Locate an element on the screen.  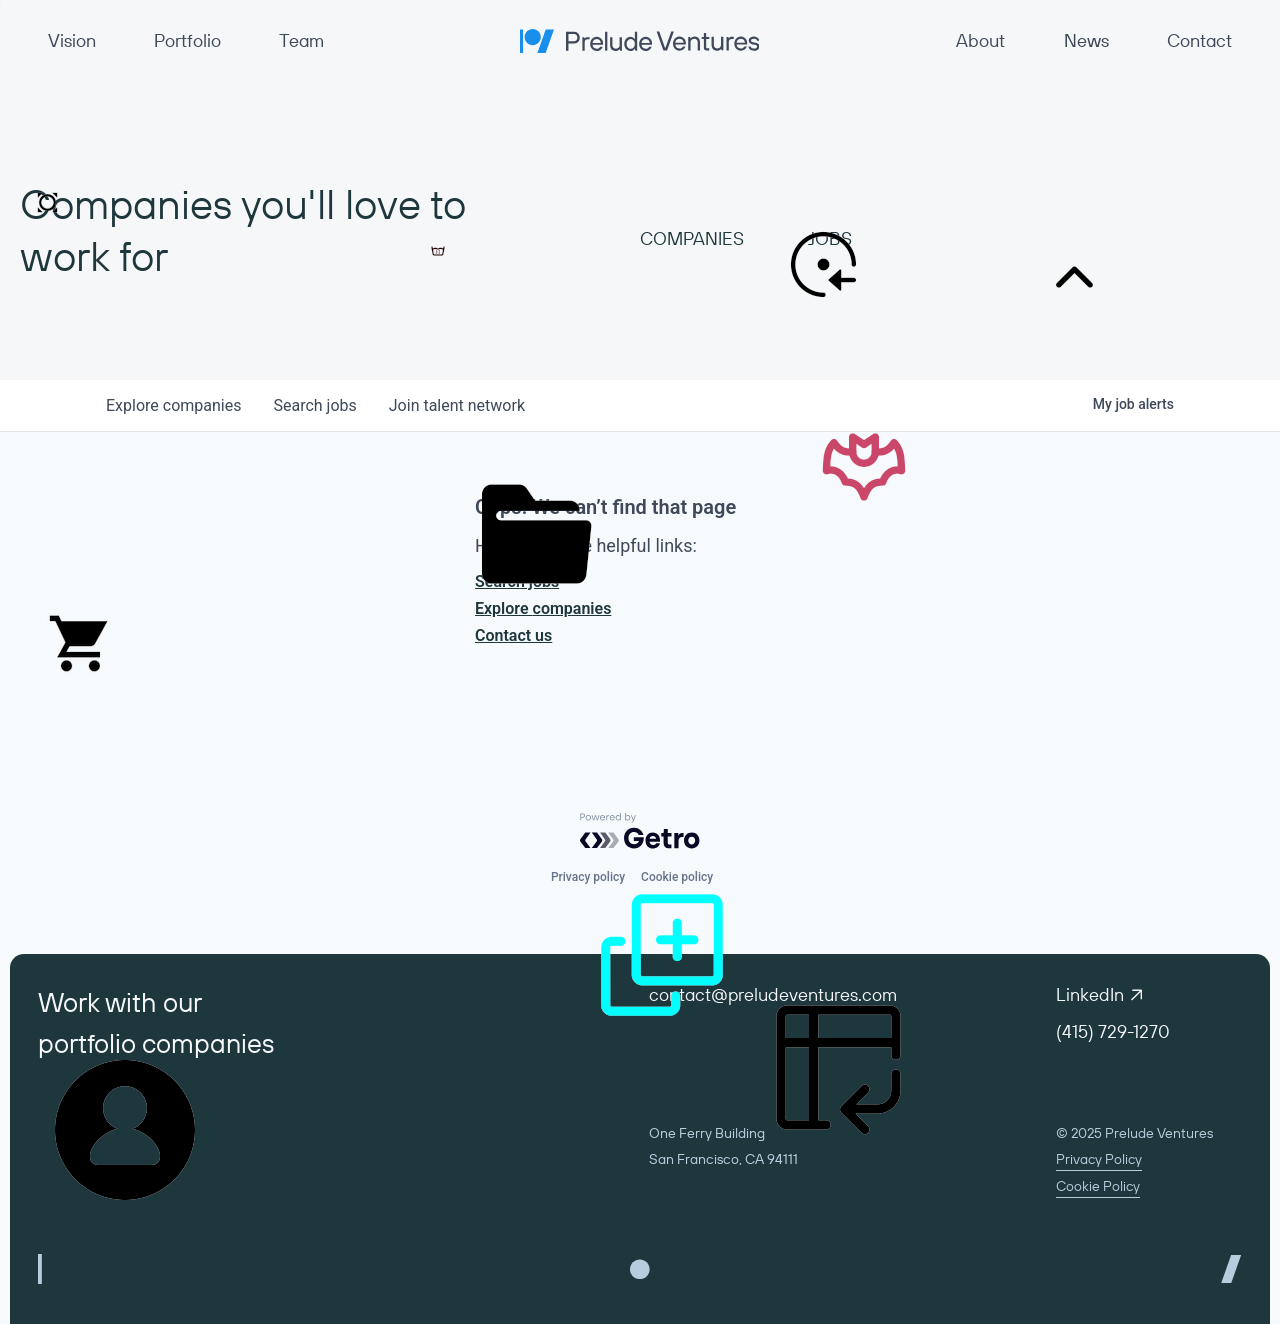
view your shopping cart is located at coordinates (80, 643).